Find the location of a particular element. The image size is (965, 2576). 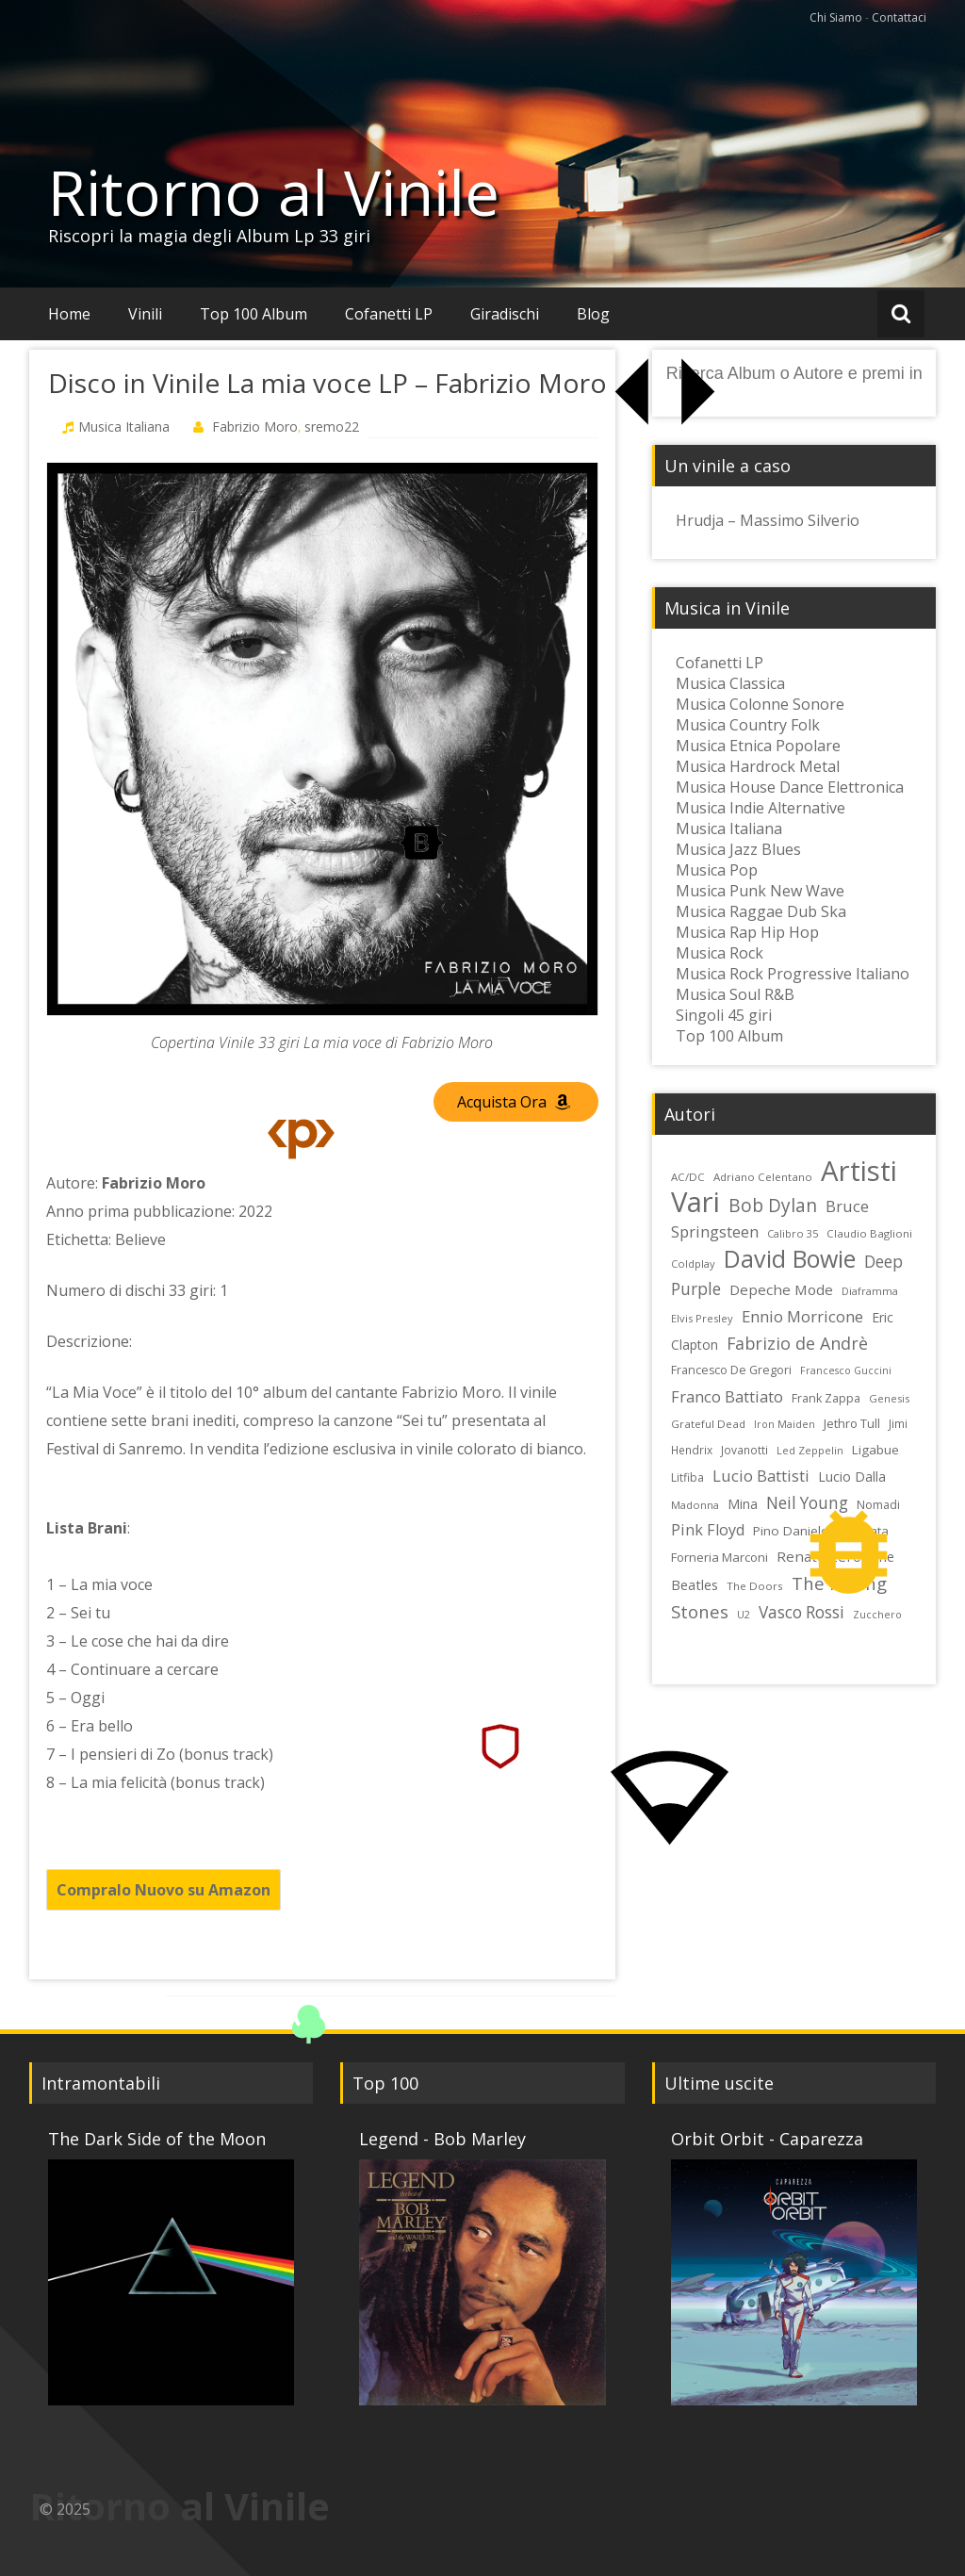

access nature or environmental settings is located at coordinates (308, 2025).